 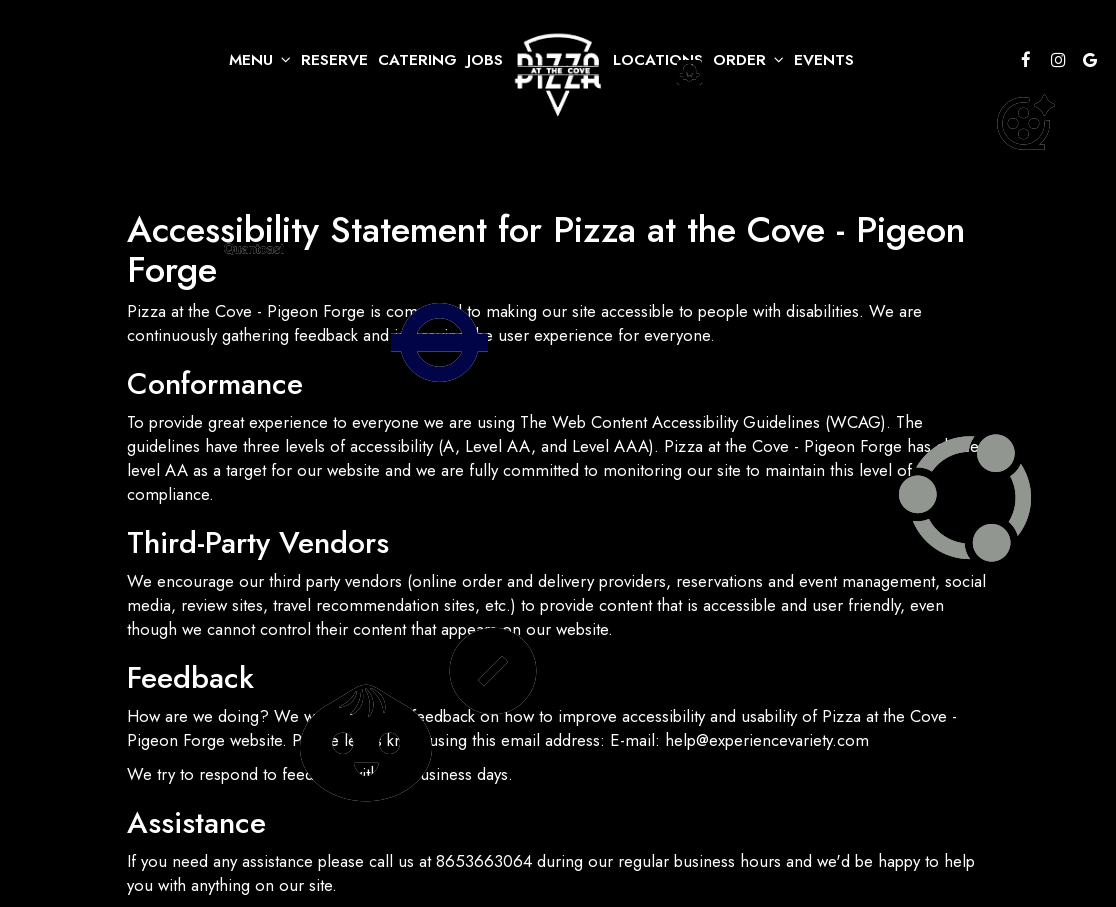 I want to click on ubuntu linux operating system logo, so click(x=965, y=498).